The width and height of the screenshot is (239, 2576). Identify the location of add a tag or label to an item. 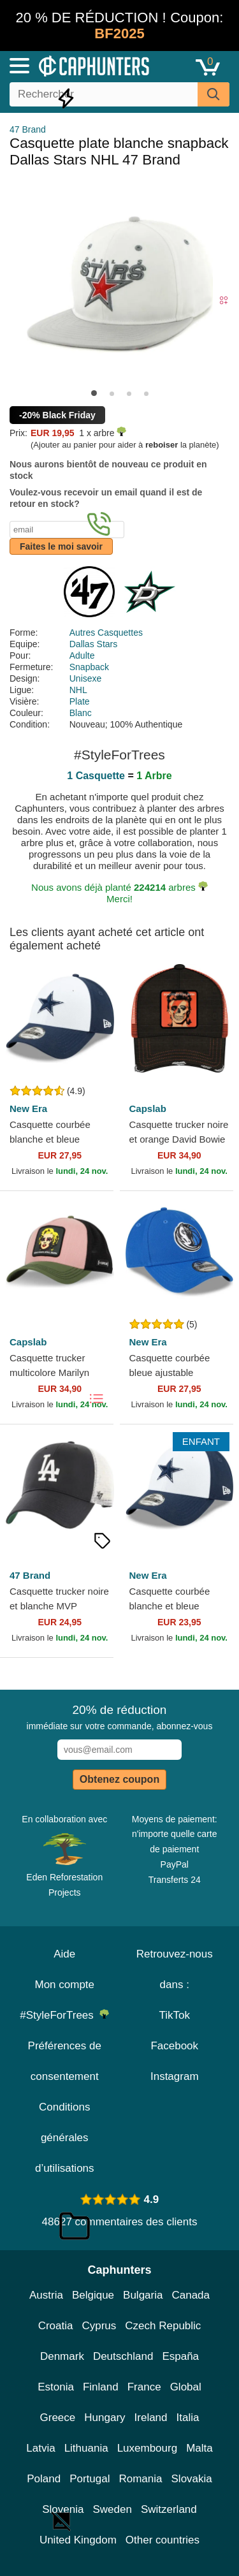
(103, 1541).